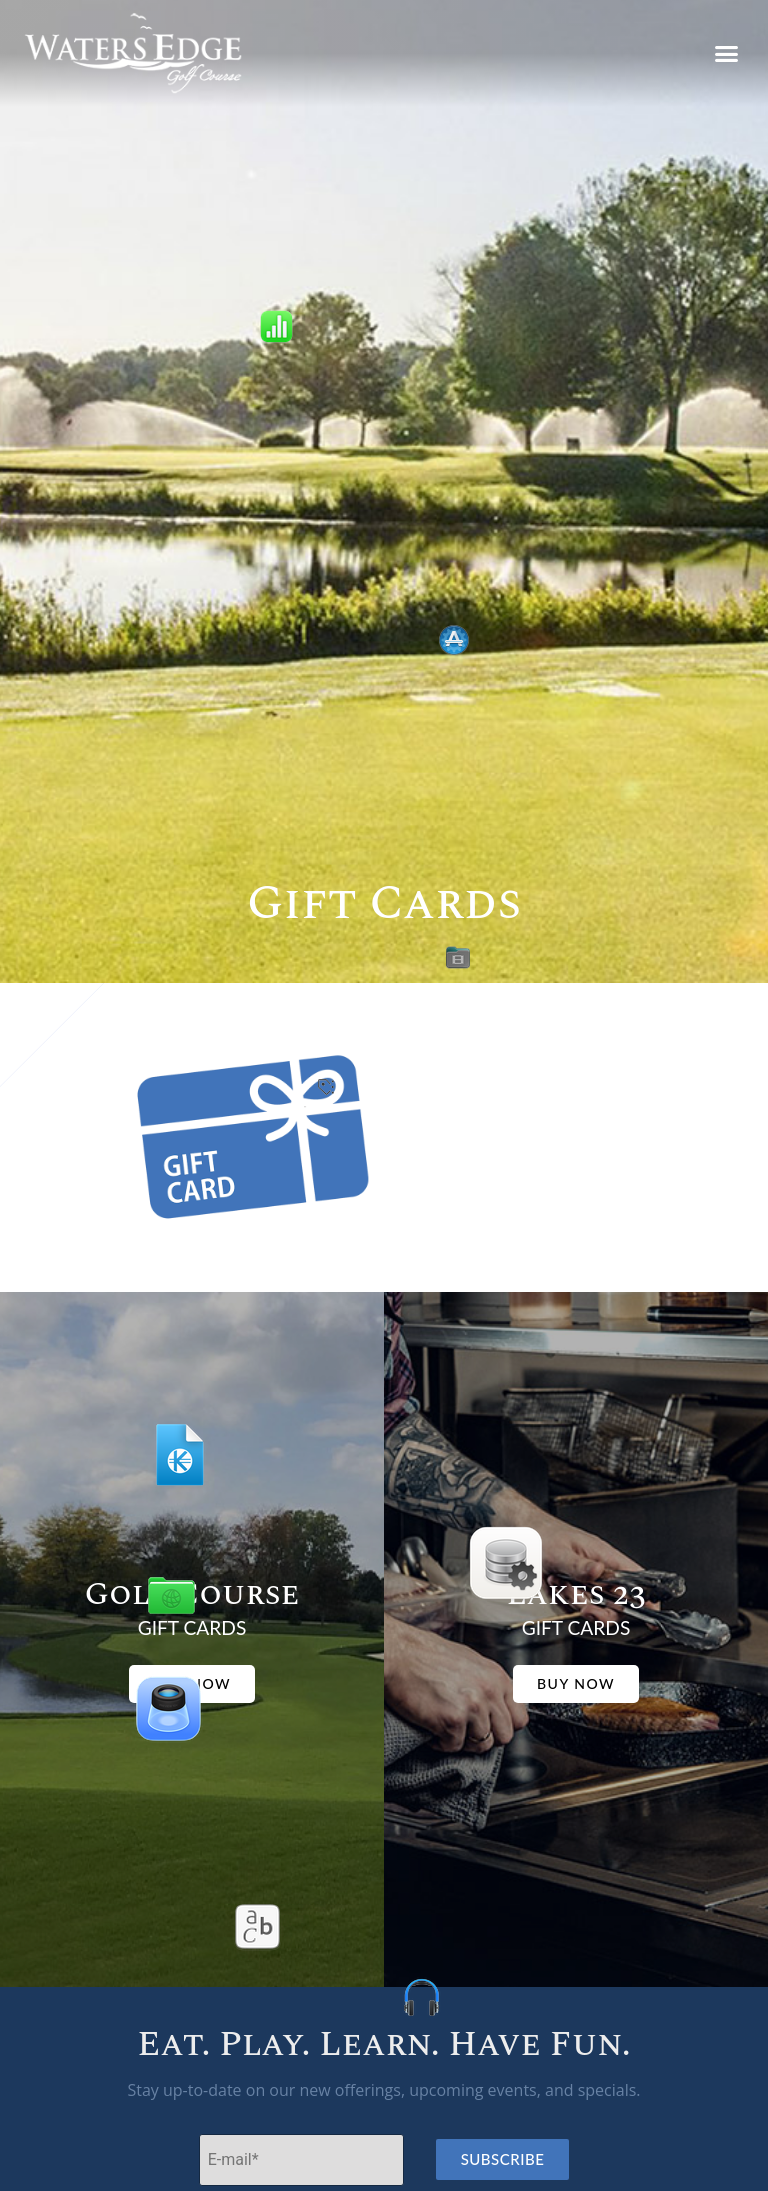  Describe the element at coordinates (276, 326) in the screenshot. I see `open Numbers spreadsheet app` at that location.